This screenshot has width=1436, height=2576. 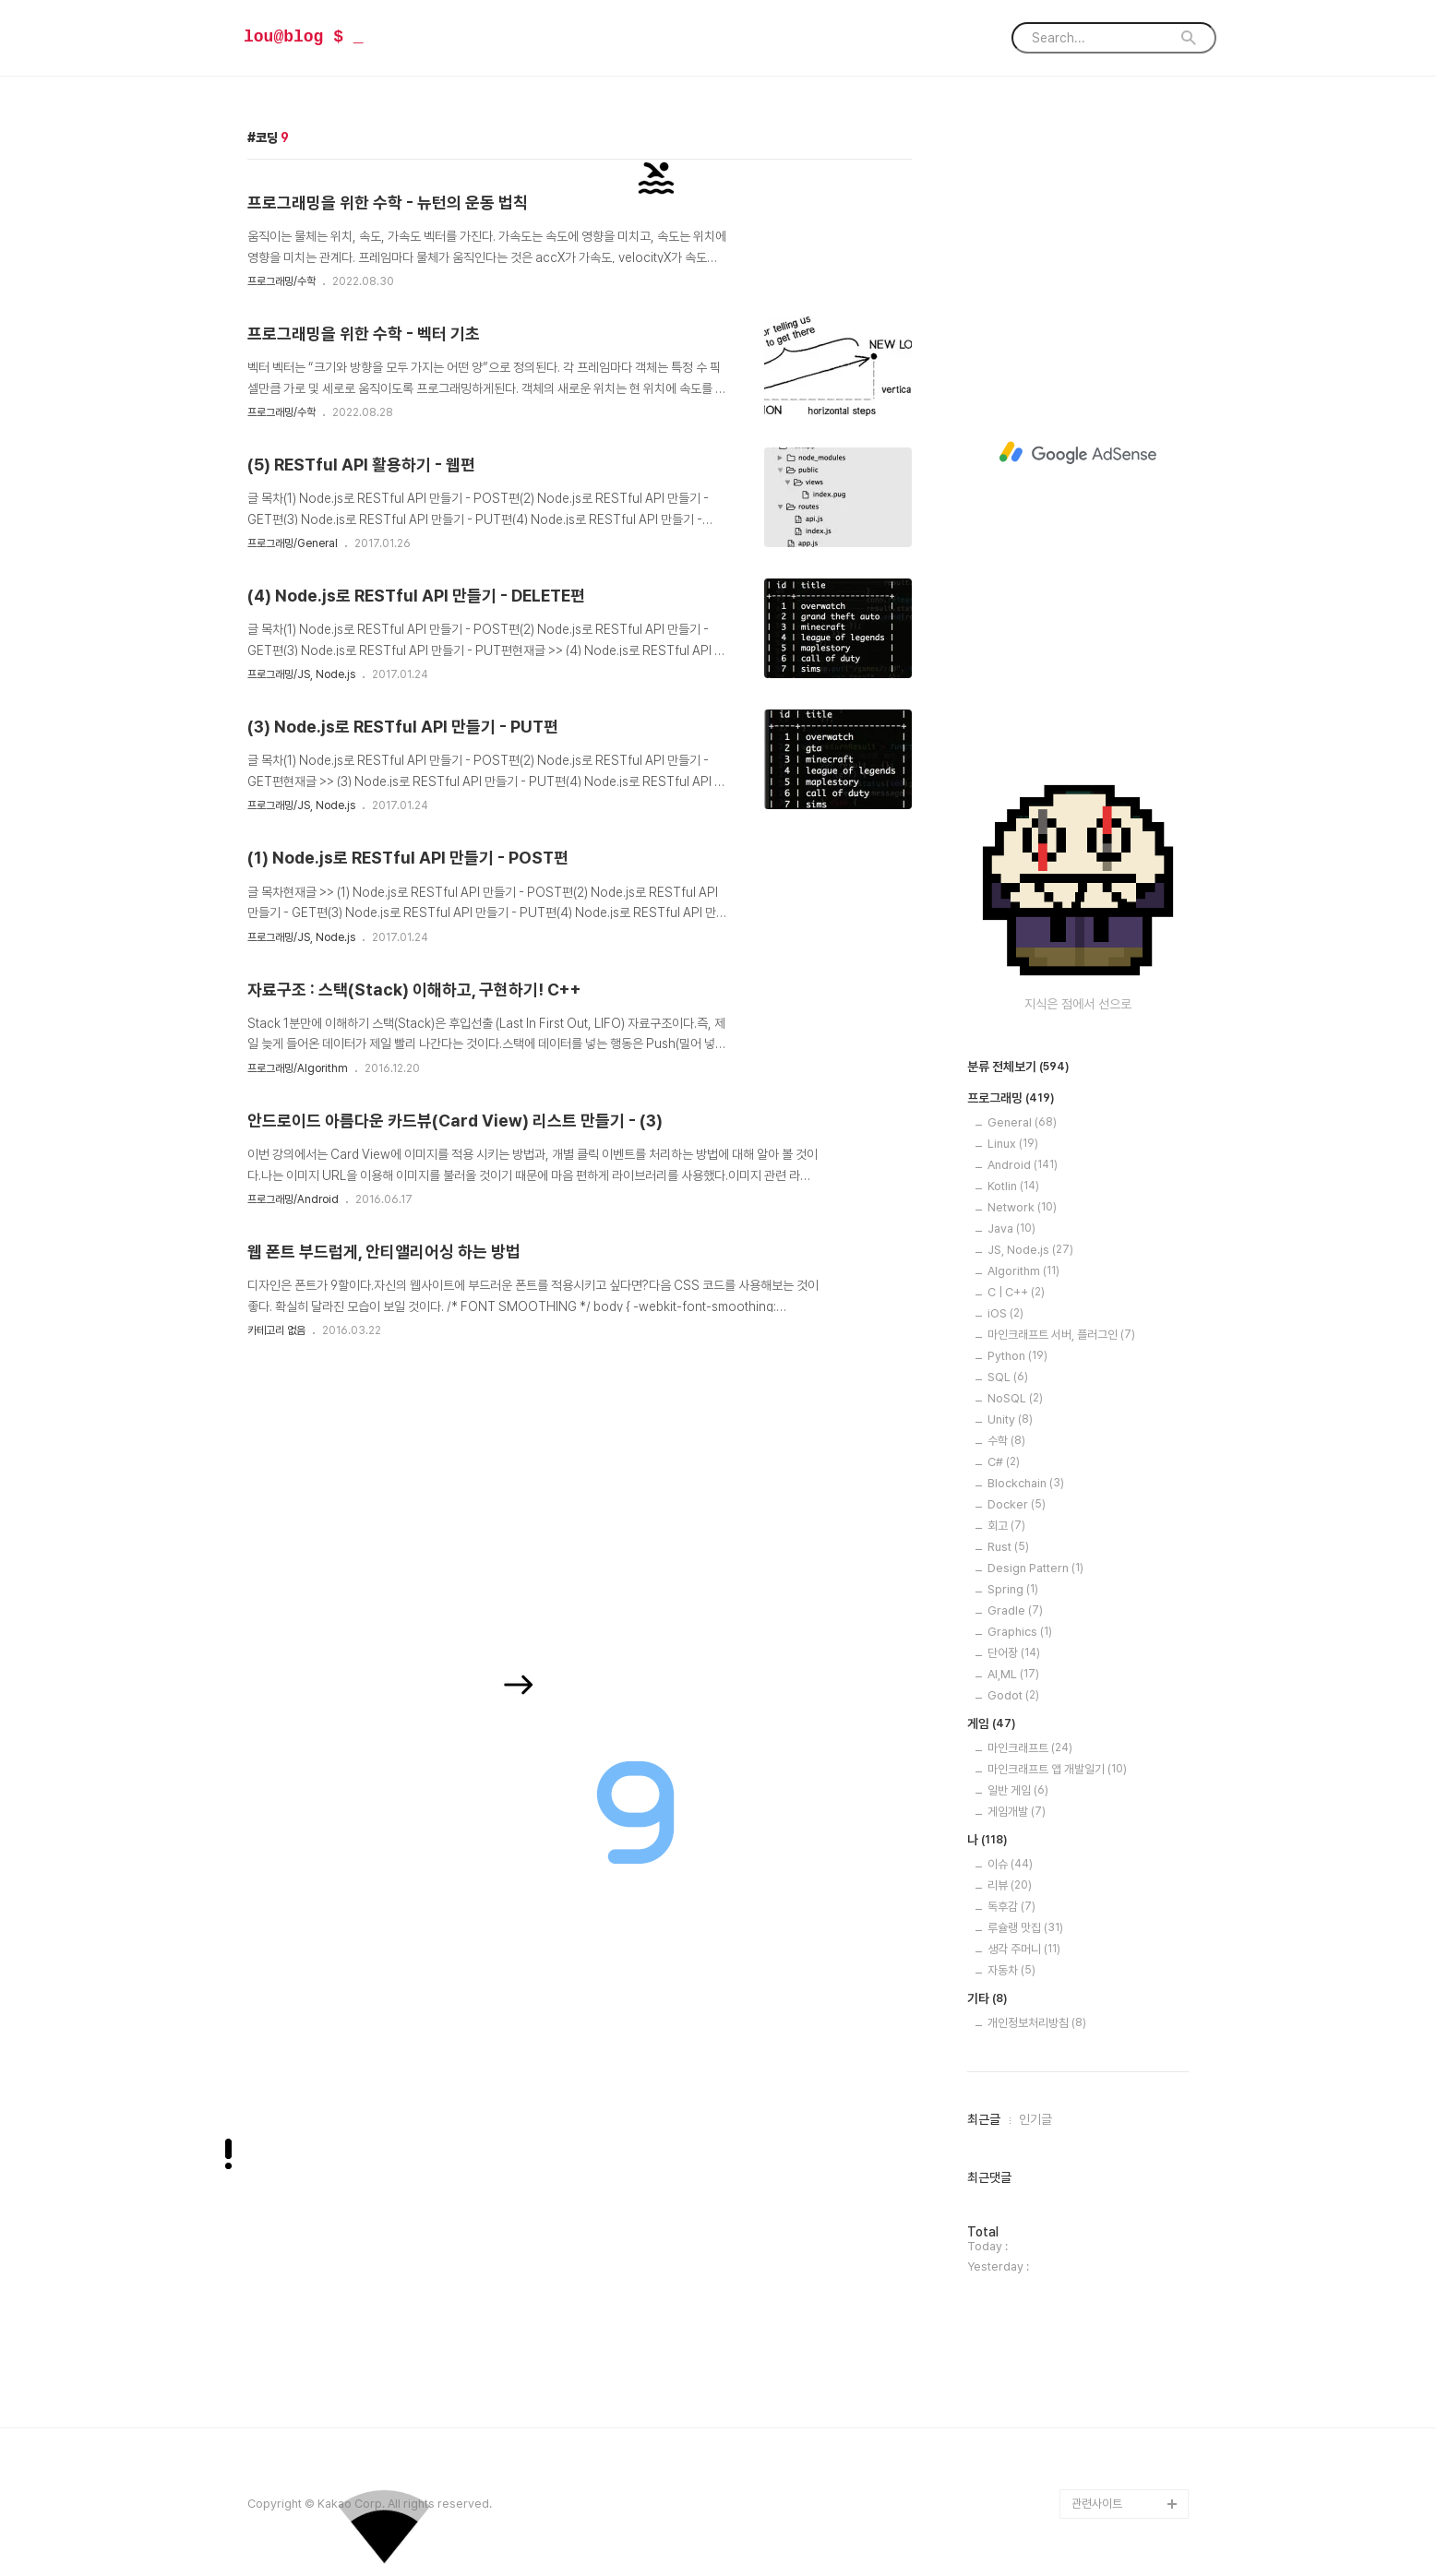 I want to click on indicates high priority notification or alert, so click(x=228, y=2153).